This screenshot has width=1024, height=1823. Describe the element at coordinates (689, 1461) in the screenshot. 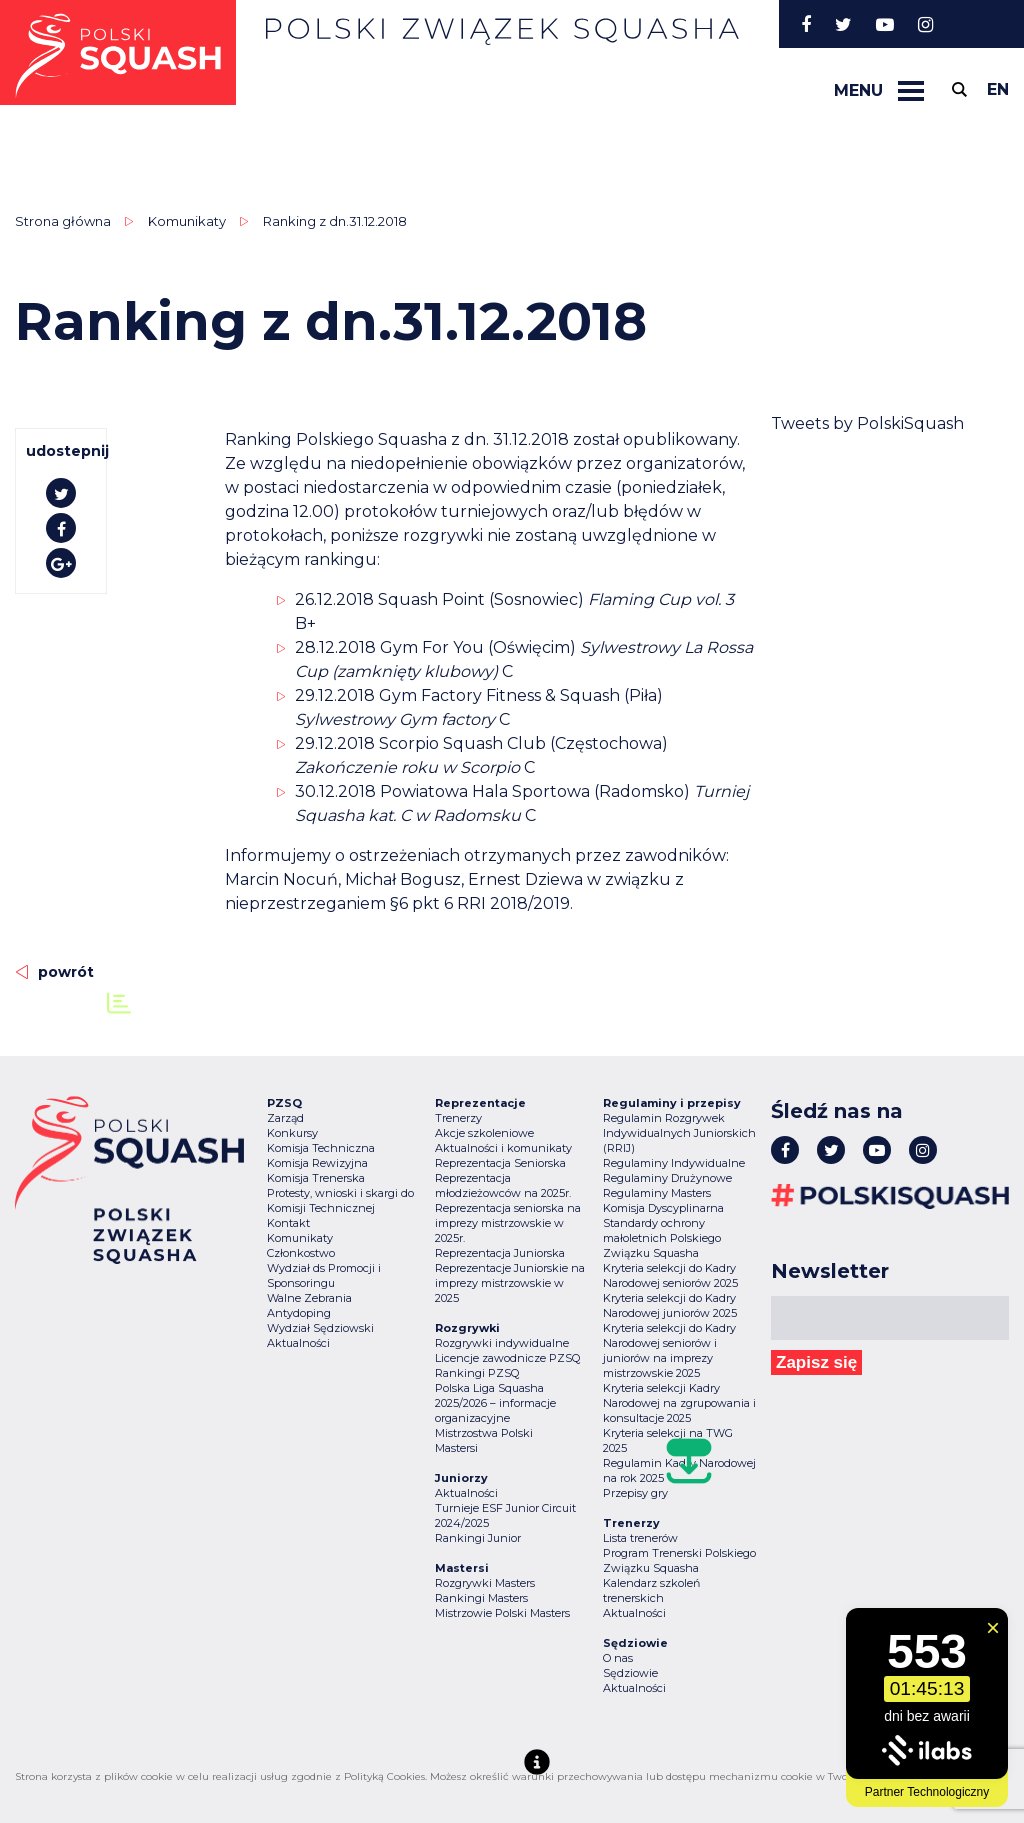

I see `move element to bottom of layout` at that location.